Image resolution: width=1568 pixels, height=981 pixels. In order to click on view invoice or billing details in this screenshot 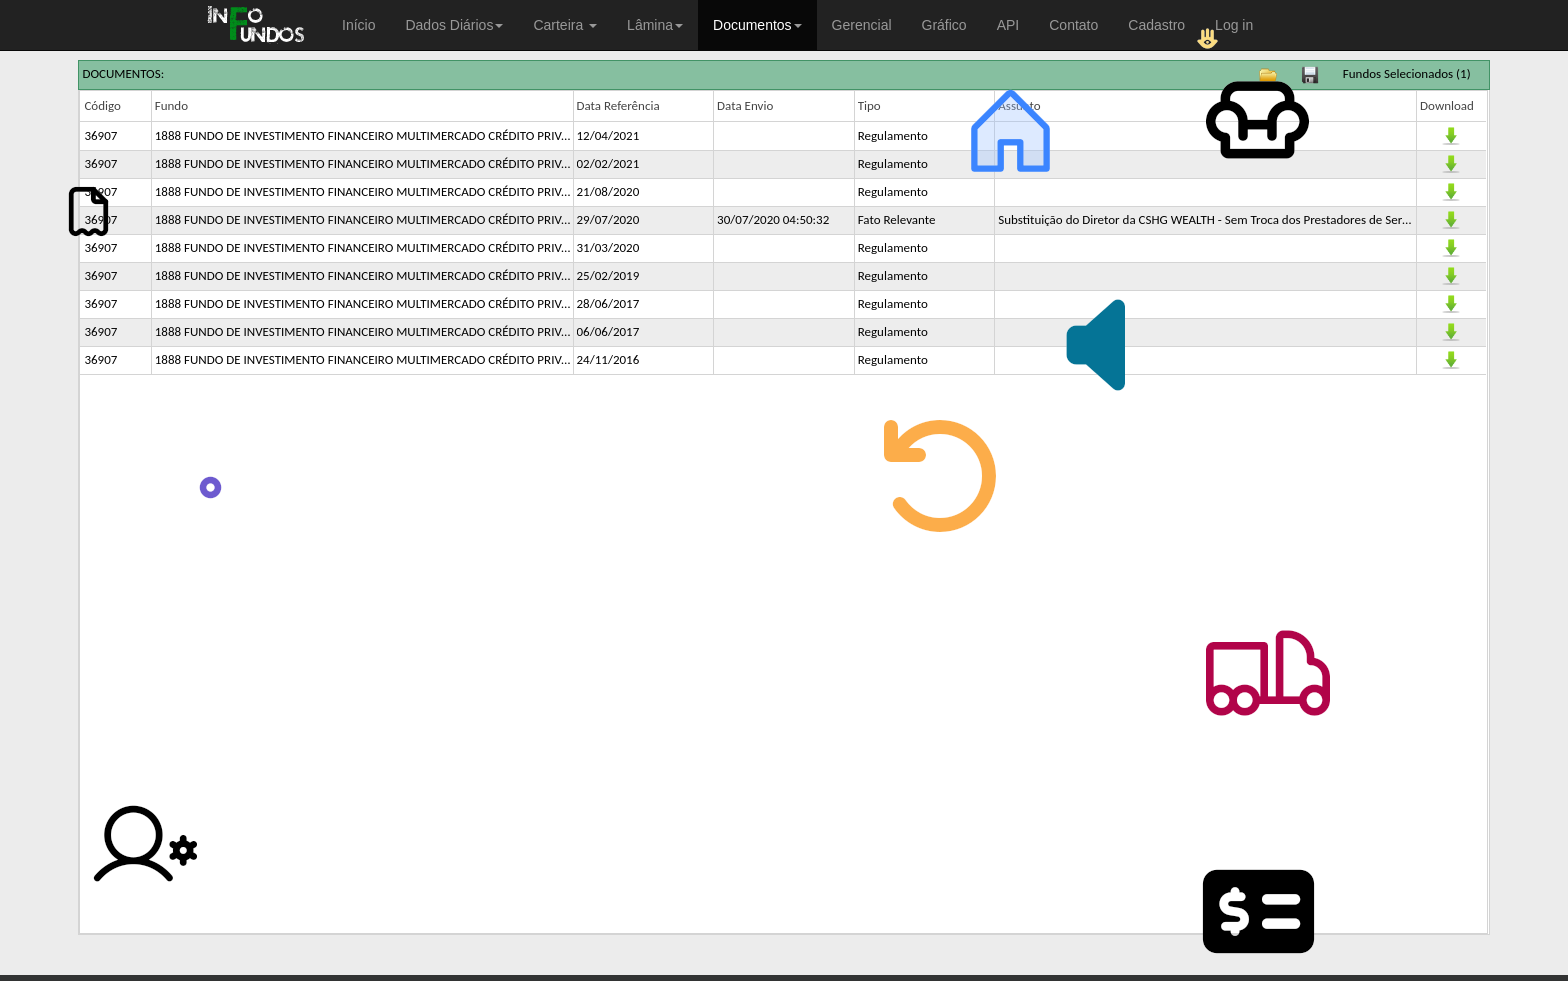, I will do `click(88, 211)`.